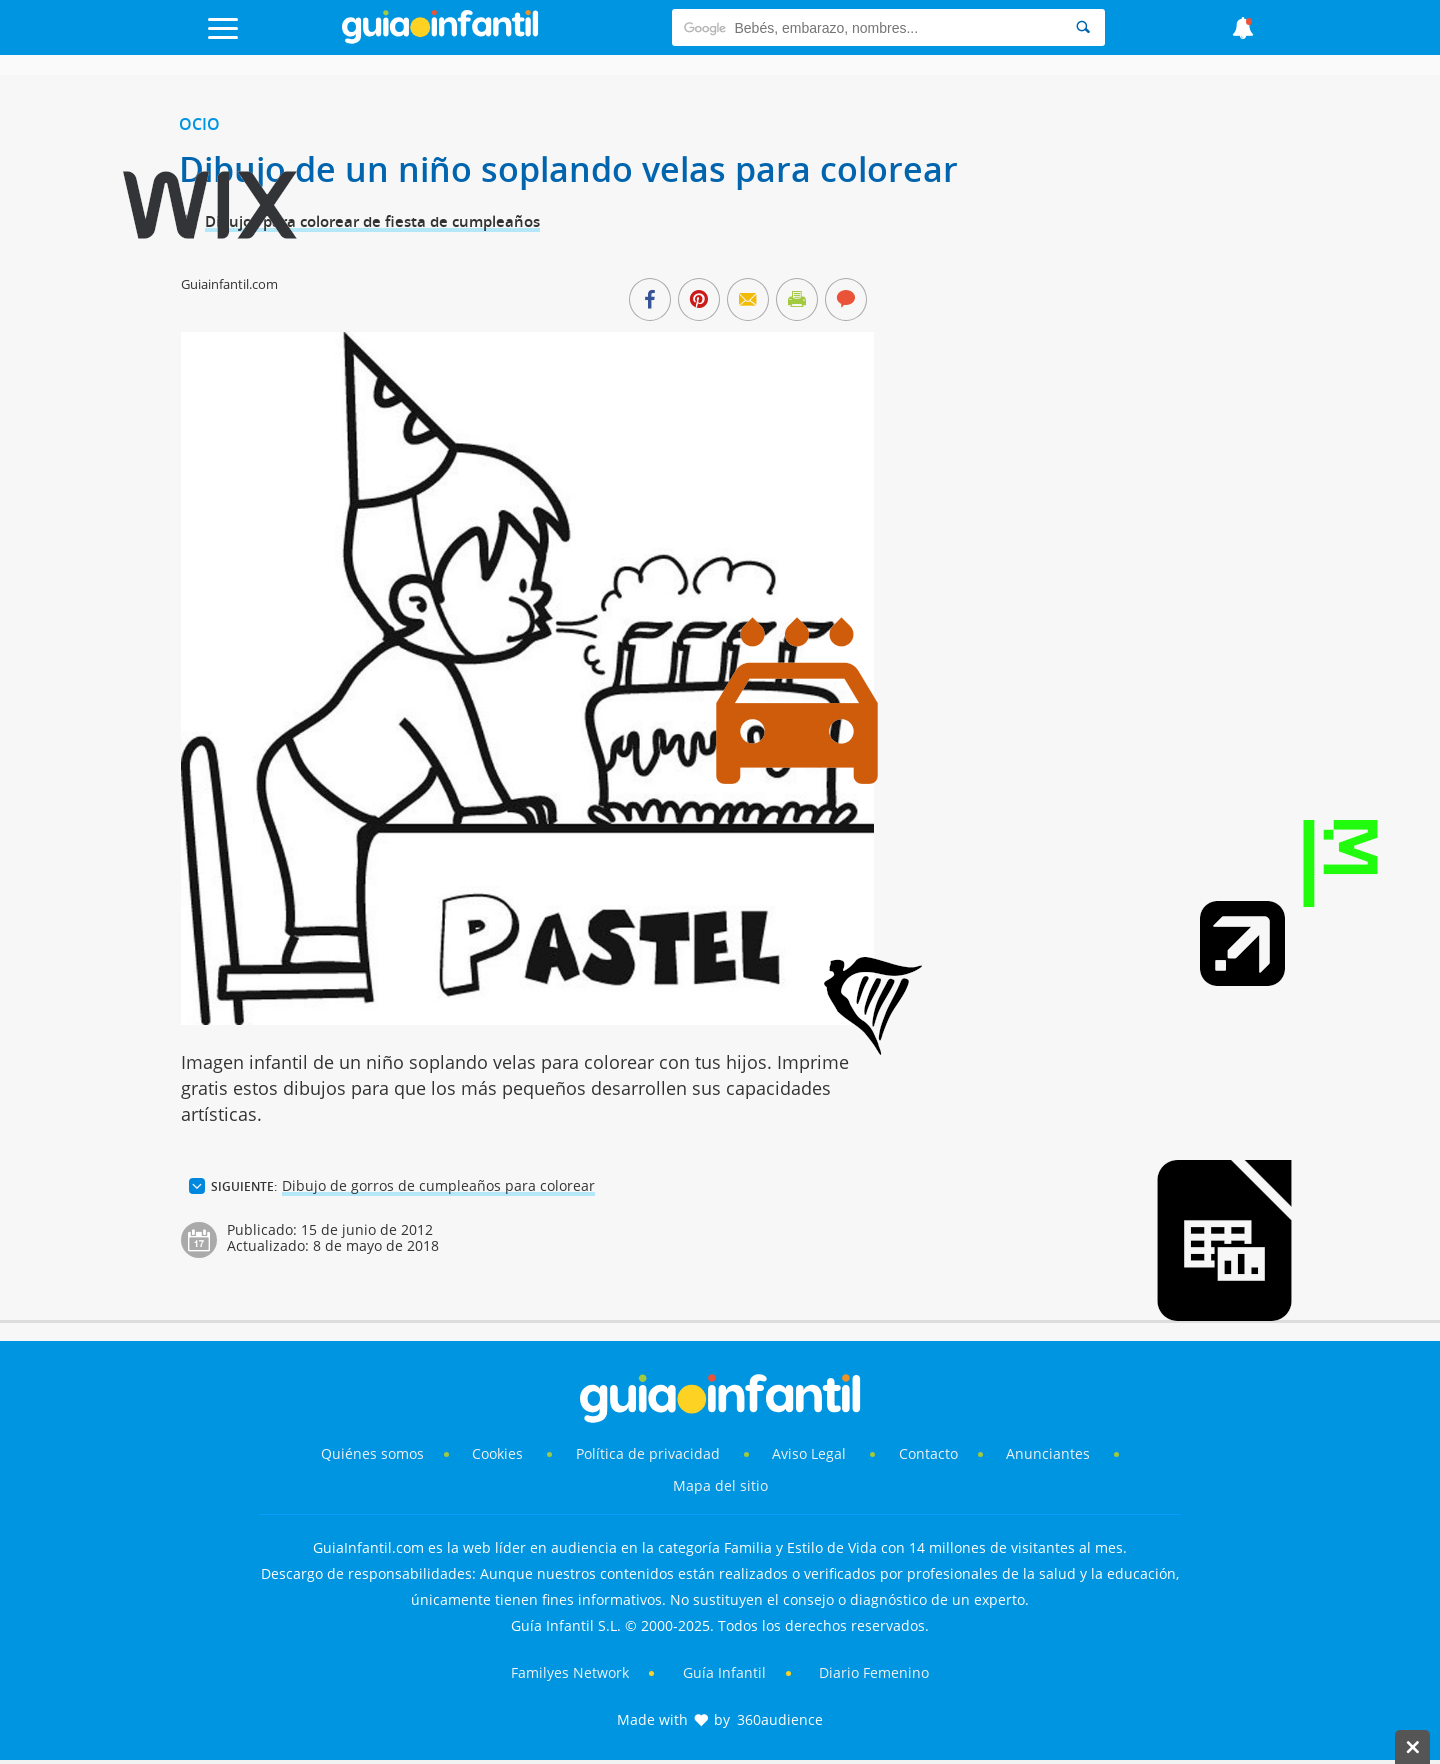  What do you see at coordinates (873, 1006) in the screenshot?
I see `open the Ryanair app` at bounding box center [873, 1006].